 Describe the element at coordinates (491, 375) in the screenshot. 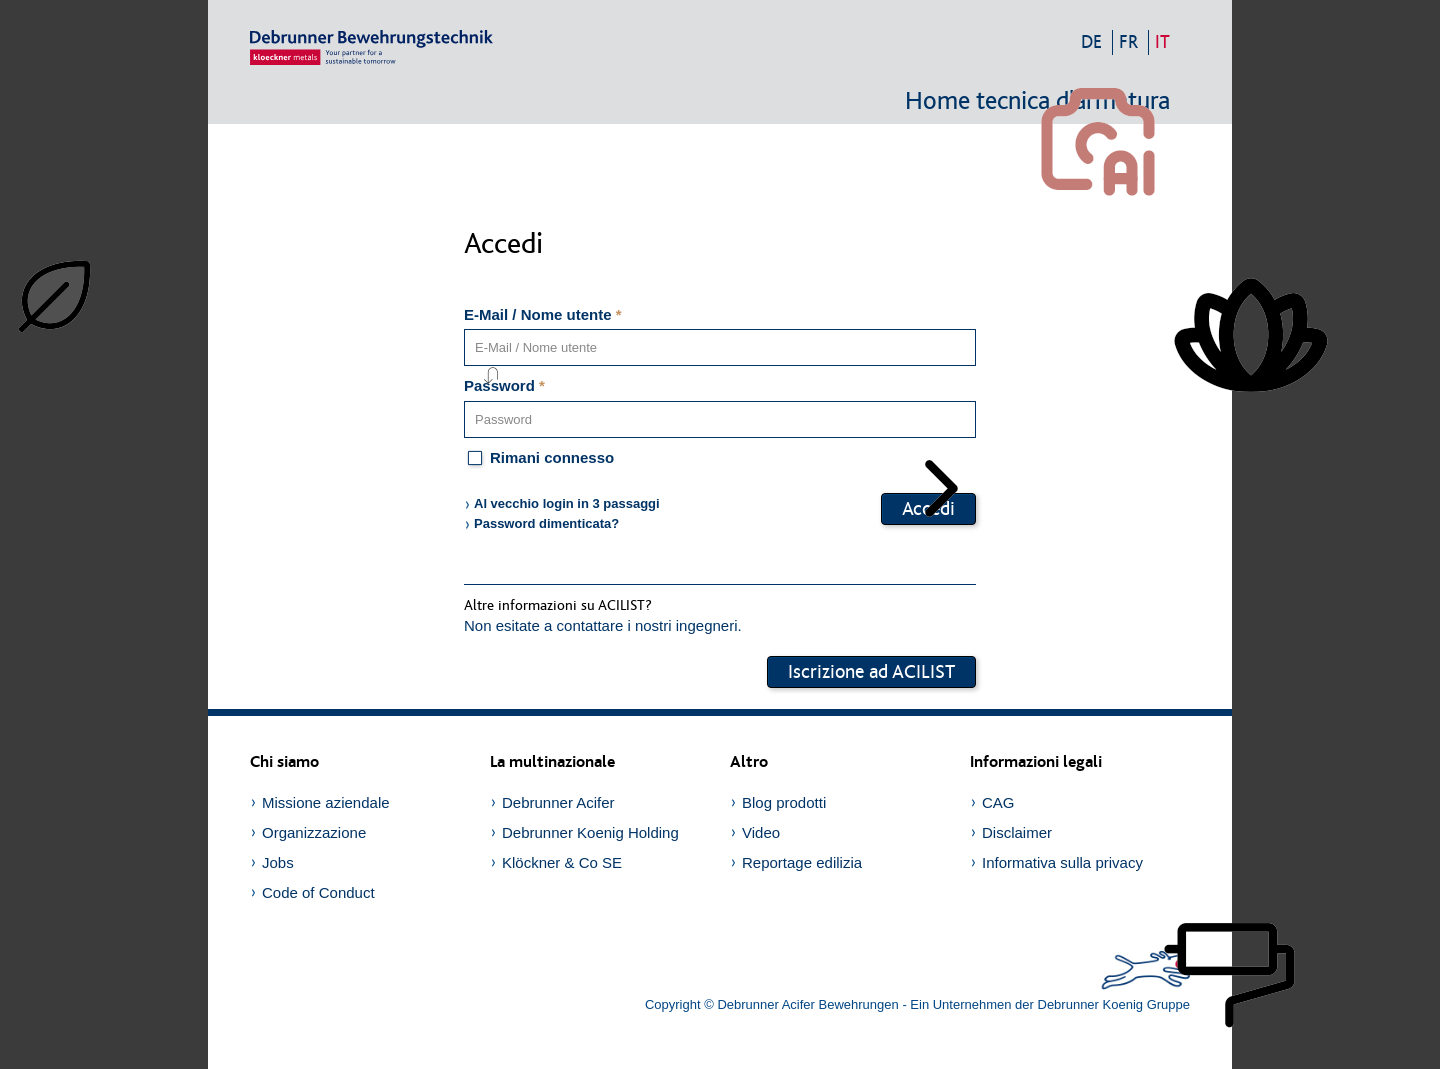

I see `undo or go back to previous state` at that location.